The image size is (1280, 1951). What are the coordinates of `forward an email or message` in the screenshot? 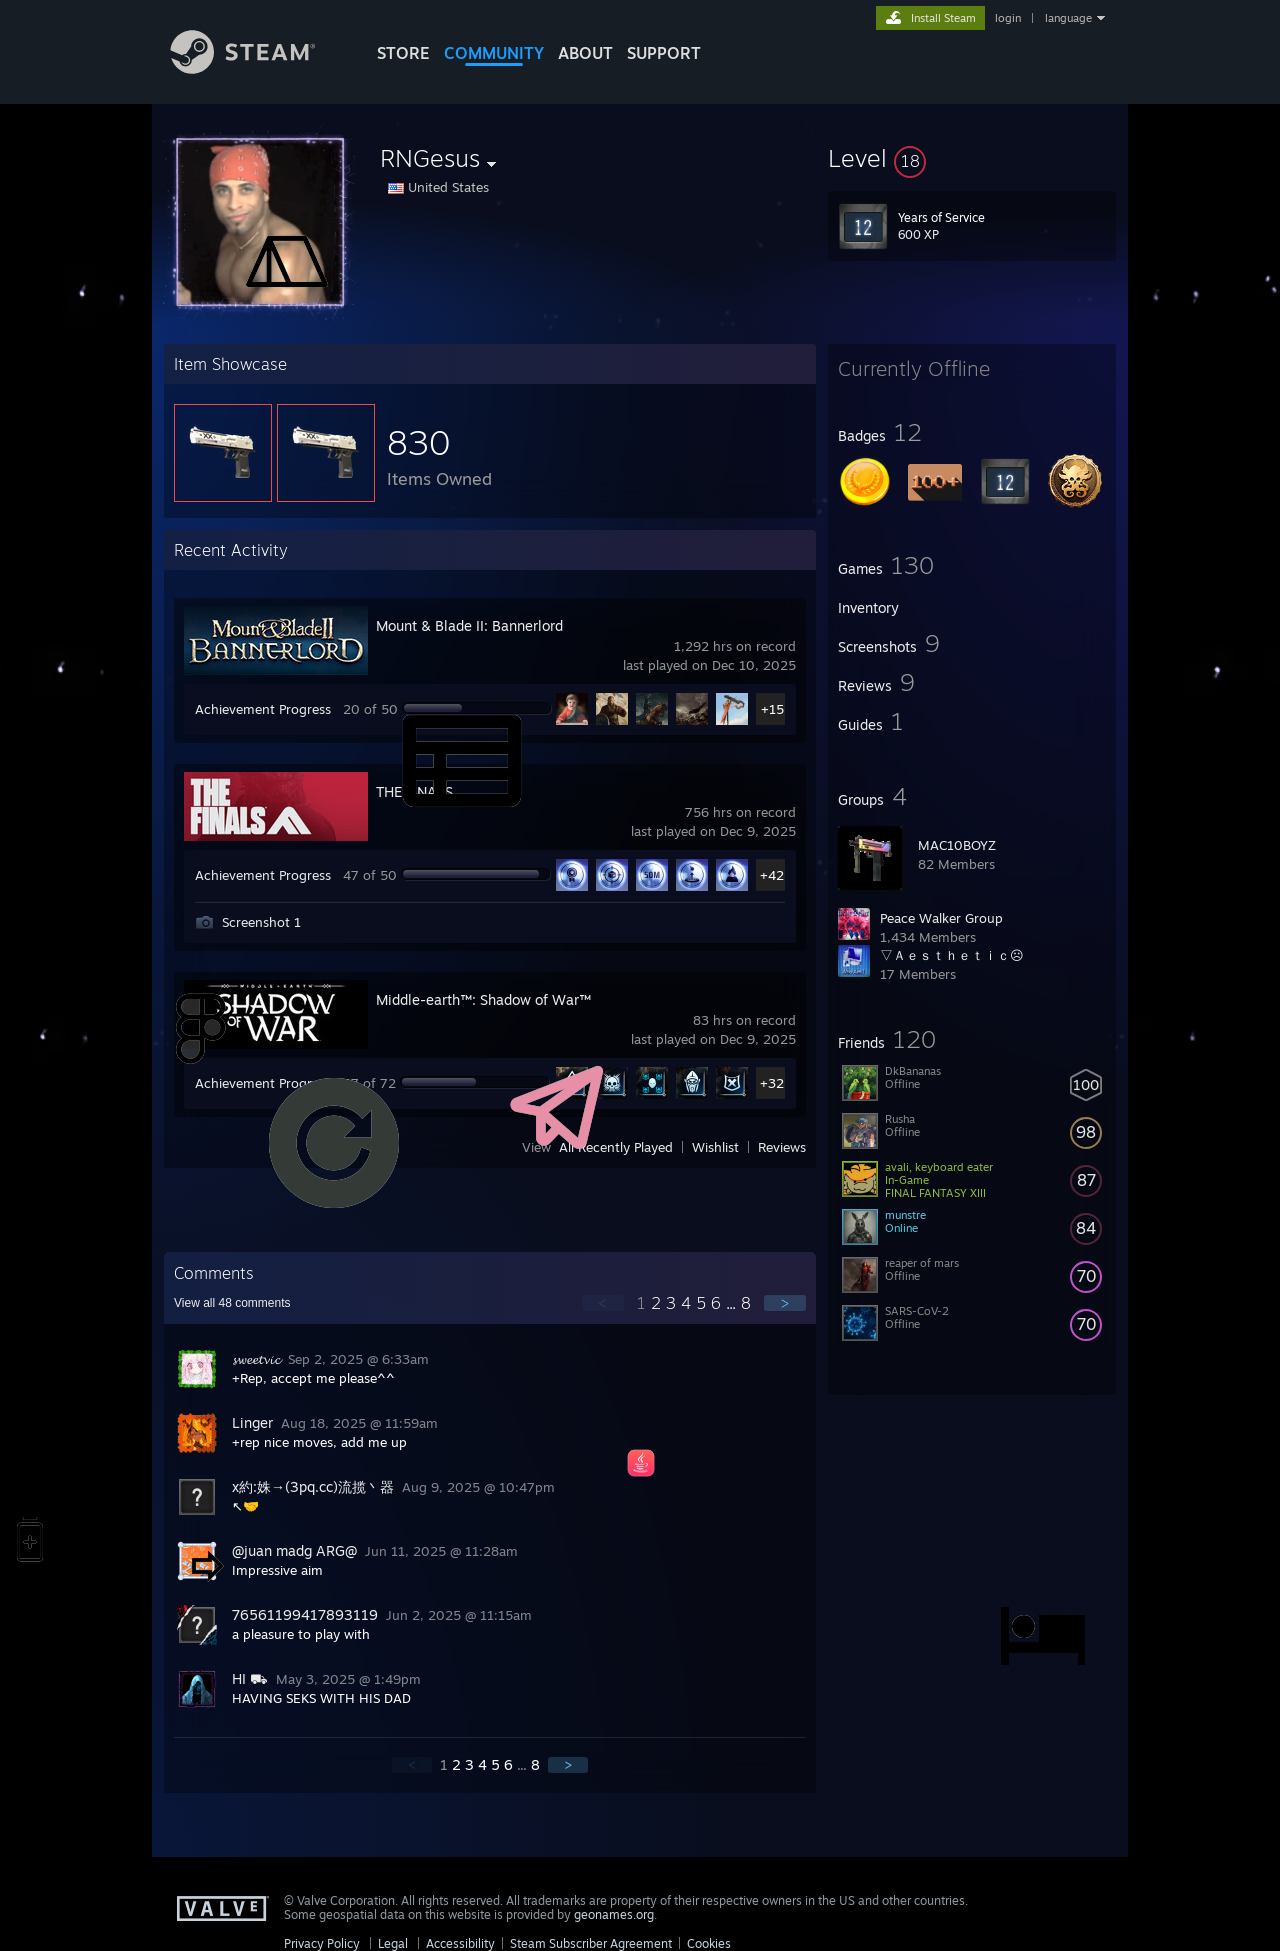 It's located at (208, 1566).